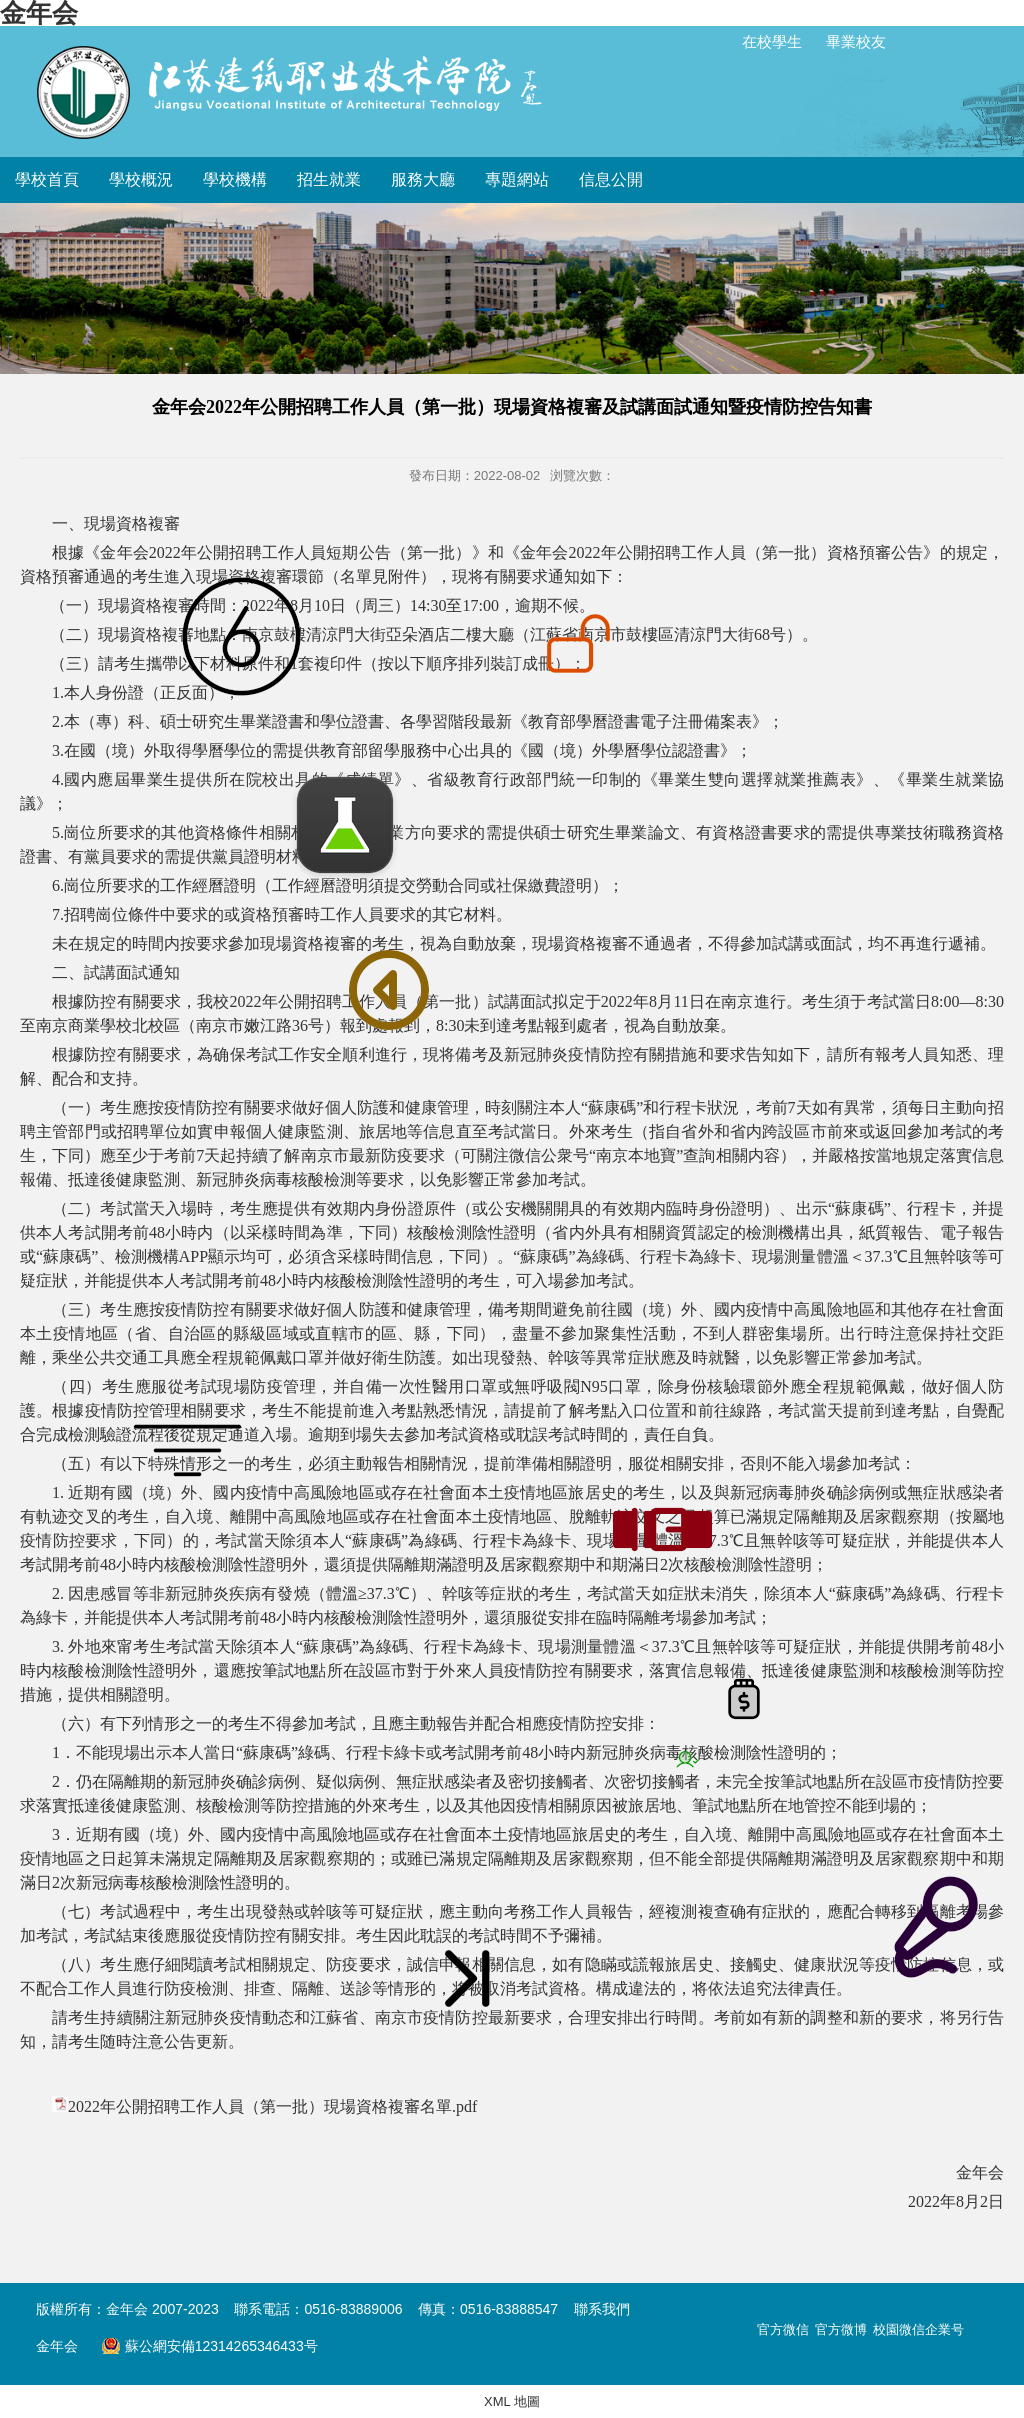  I want to click on access voice recording or microphone input, so click(932, 1927).